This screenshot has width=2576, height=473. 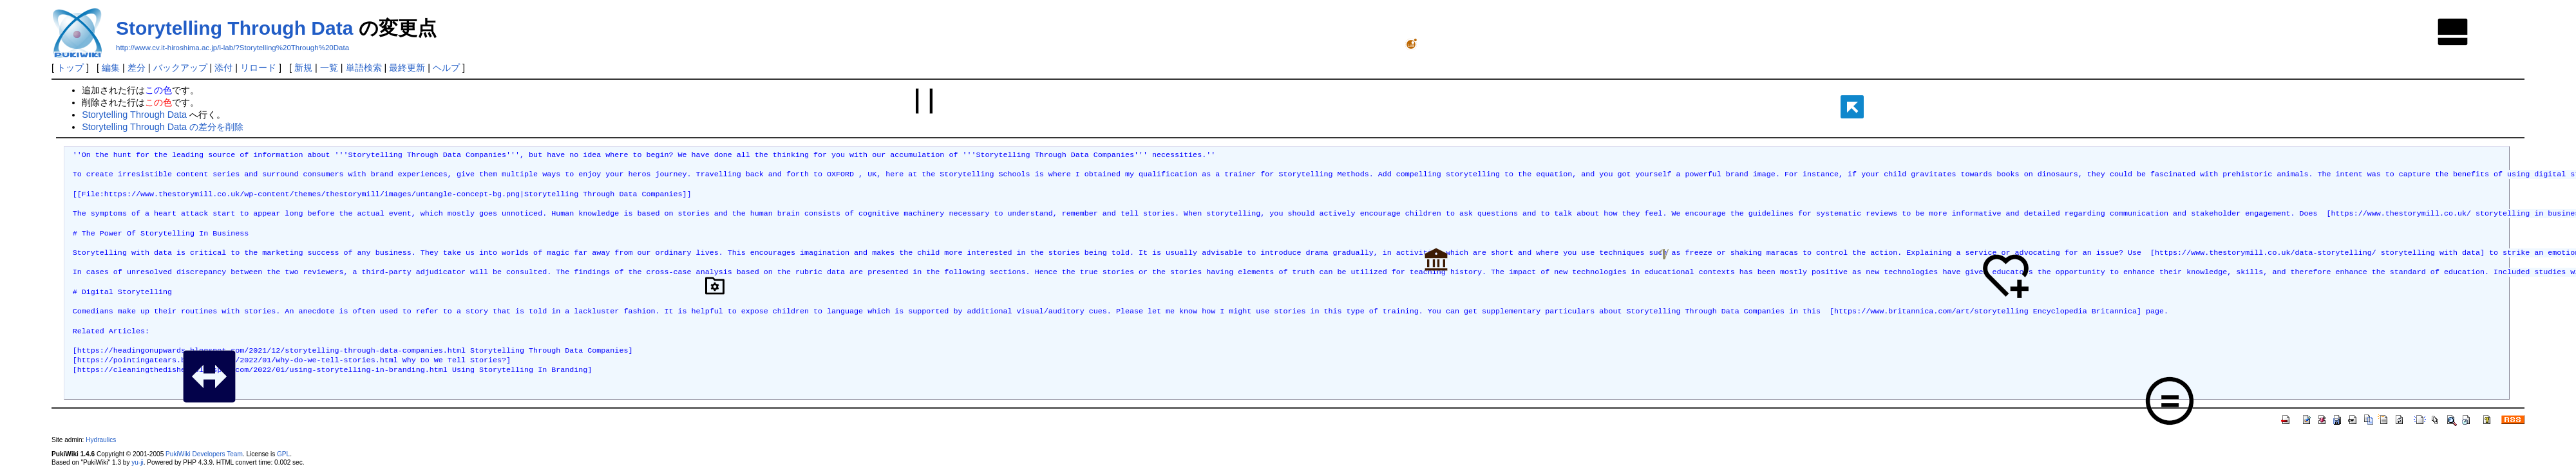 I want to click on flip image horizontally, so click(x=209, y=376).